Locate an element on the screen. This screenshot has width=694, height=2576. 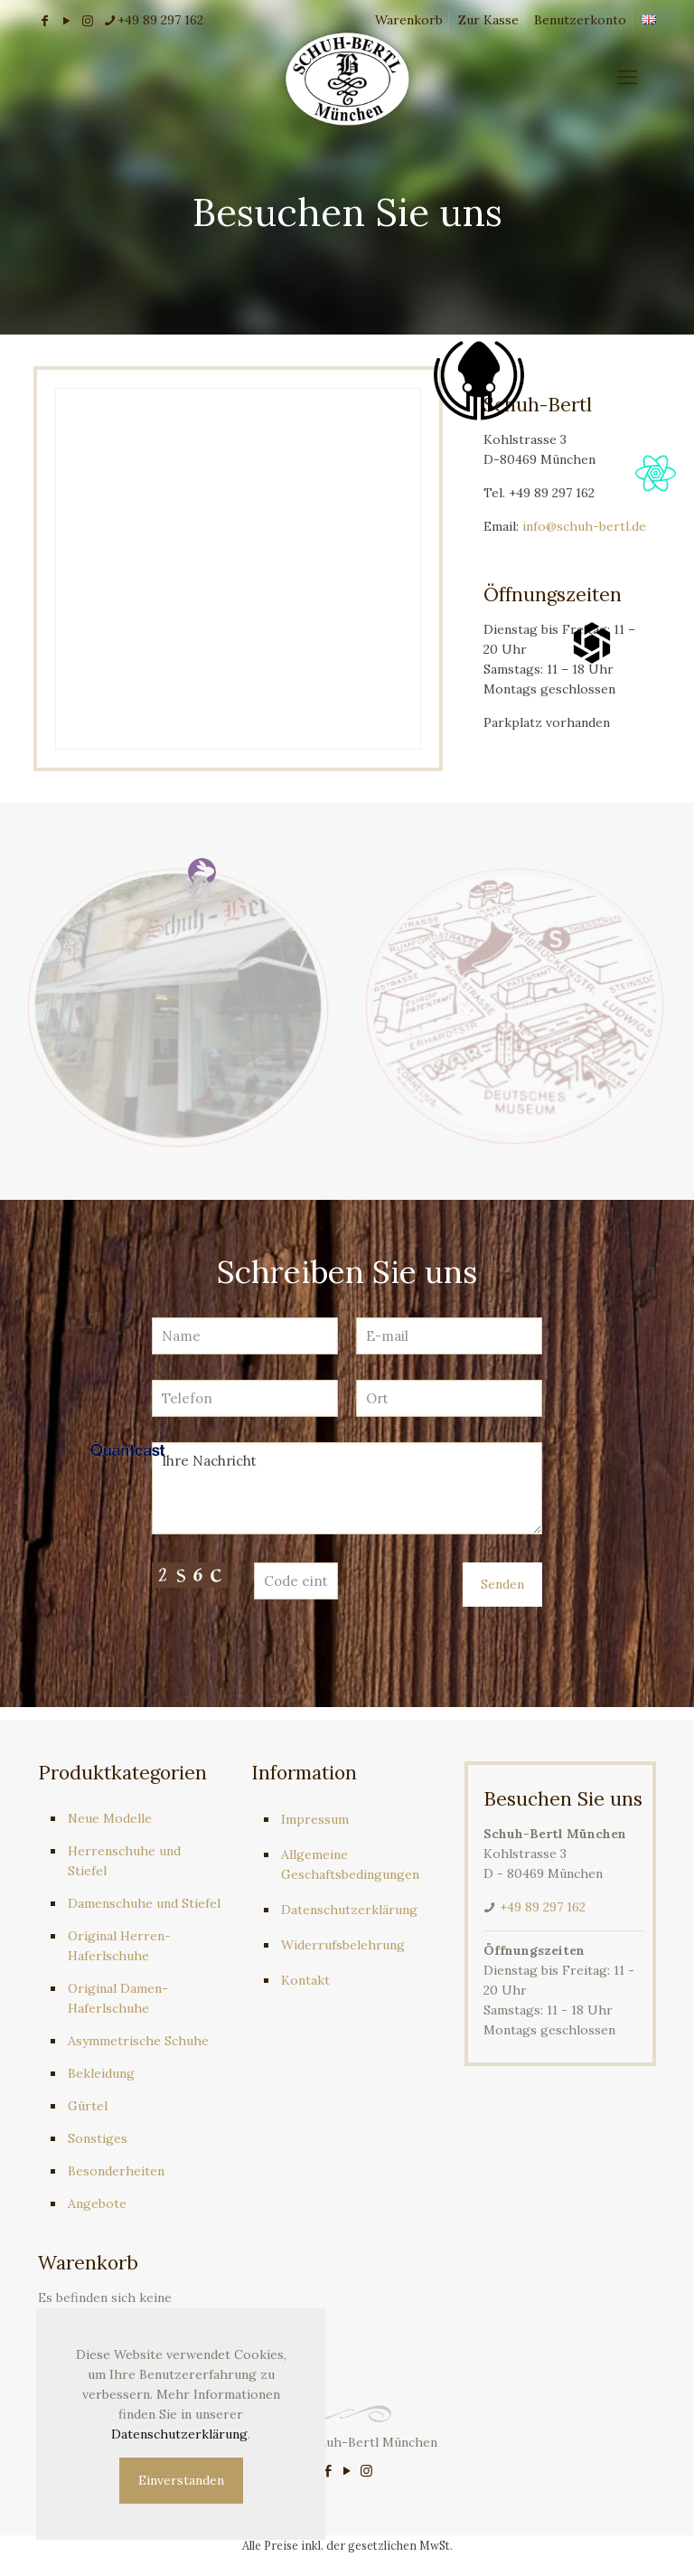
SecurityScorecard company logo is located at coordinates (592, 643).